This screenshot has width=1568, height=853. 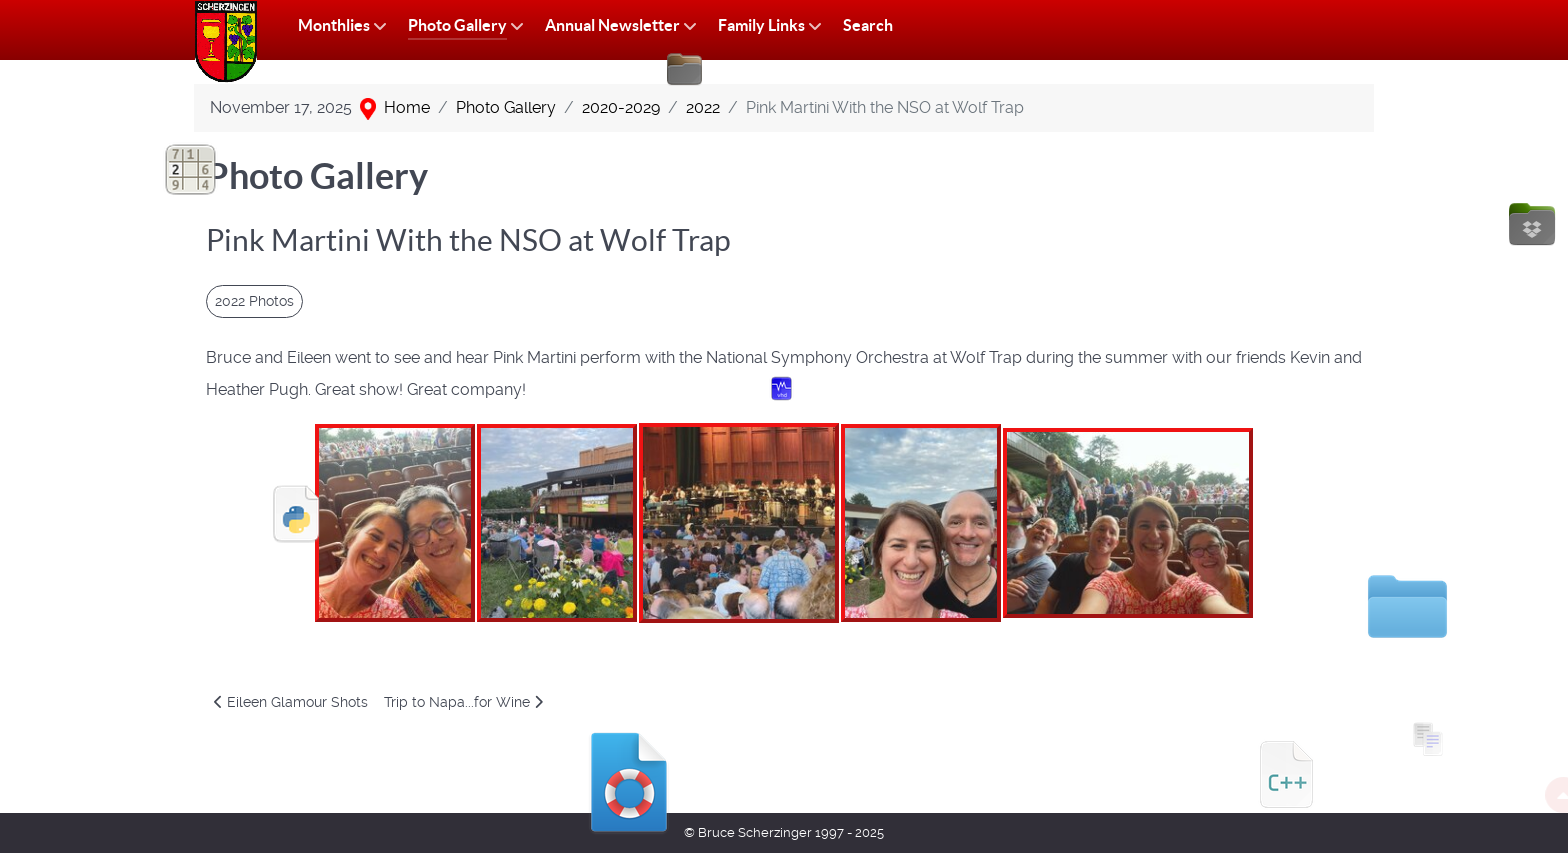 I want to click on a compiled html help file (.chm), so click(x=629, y=782).